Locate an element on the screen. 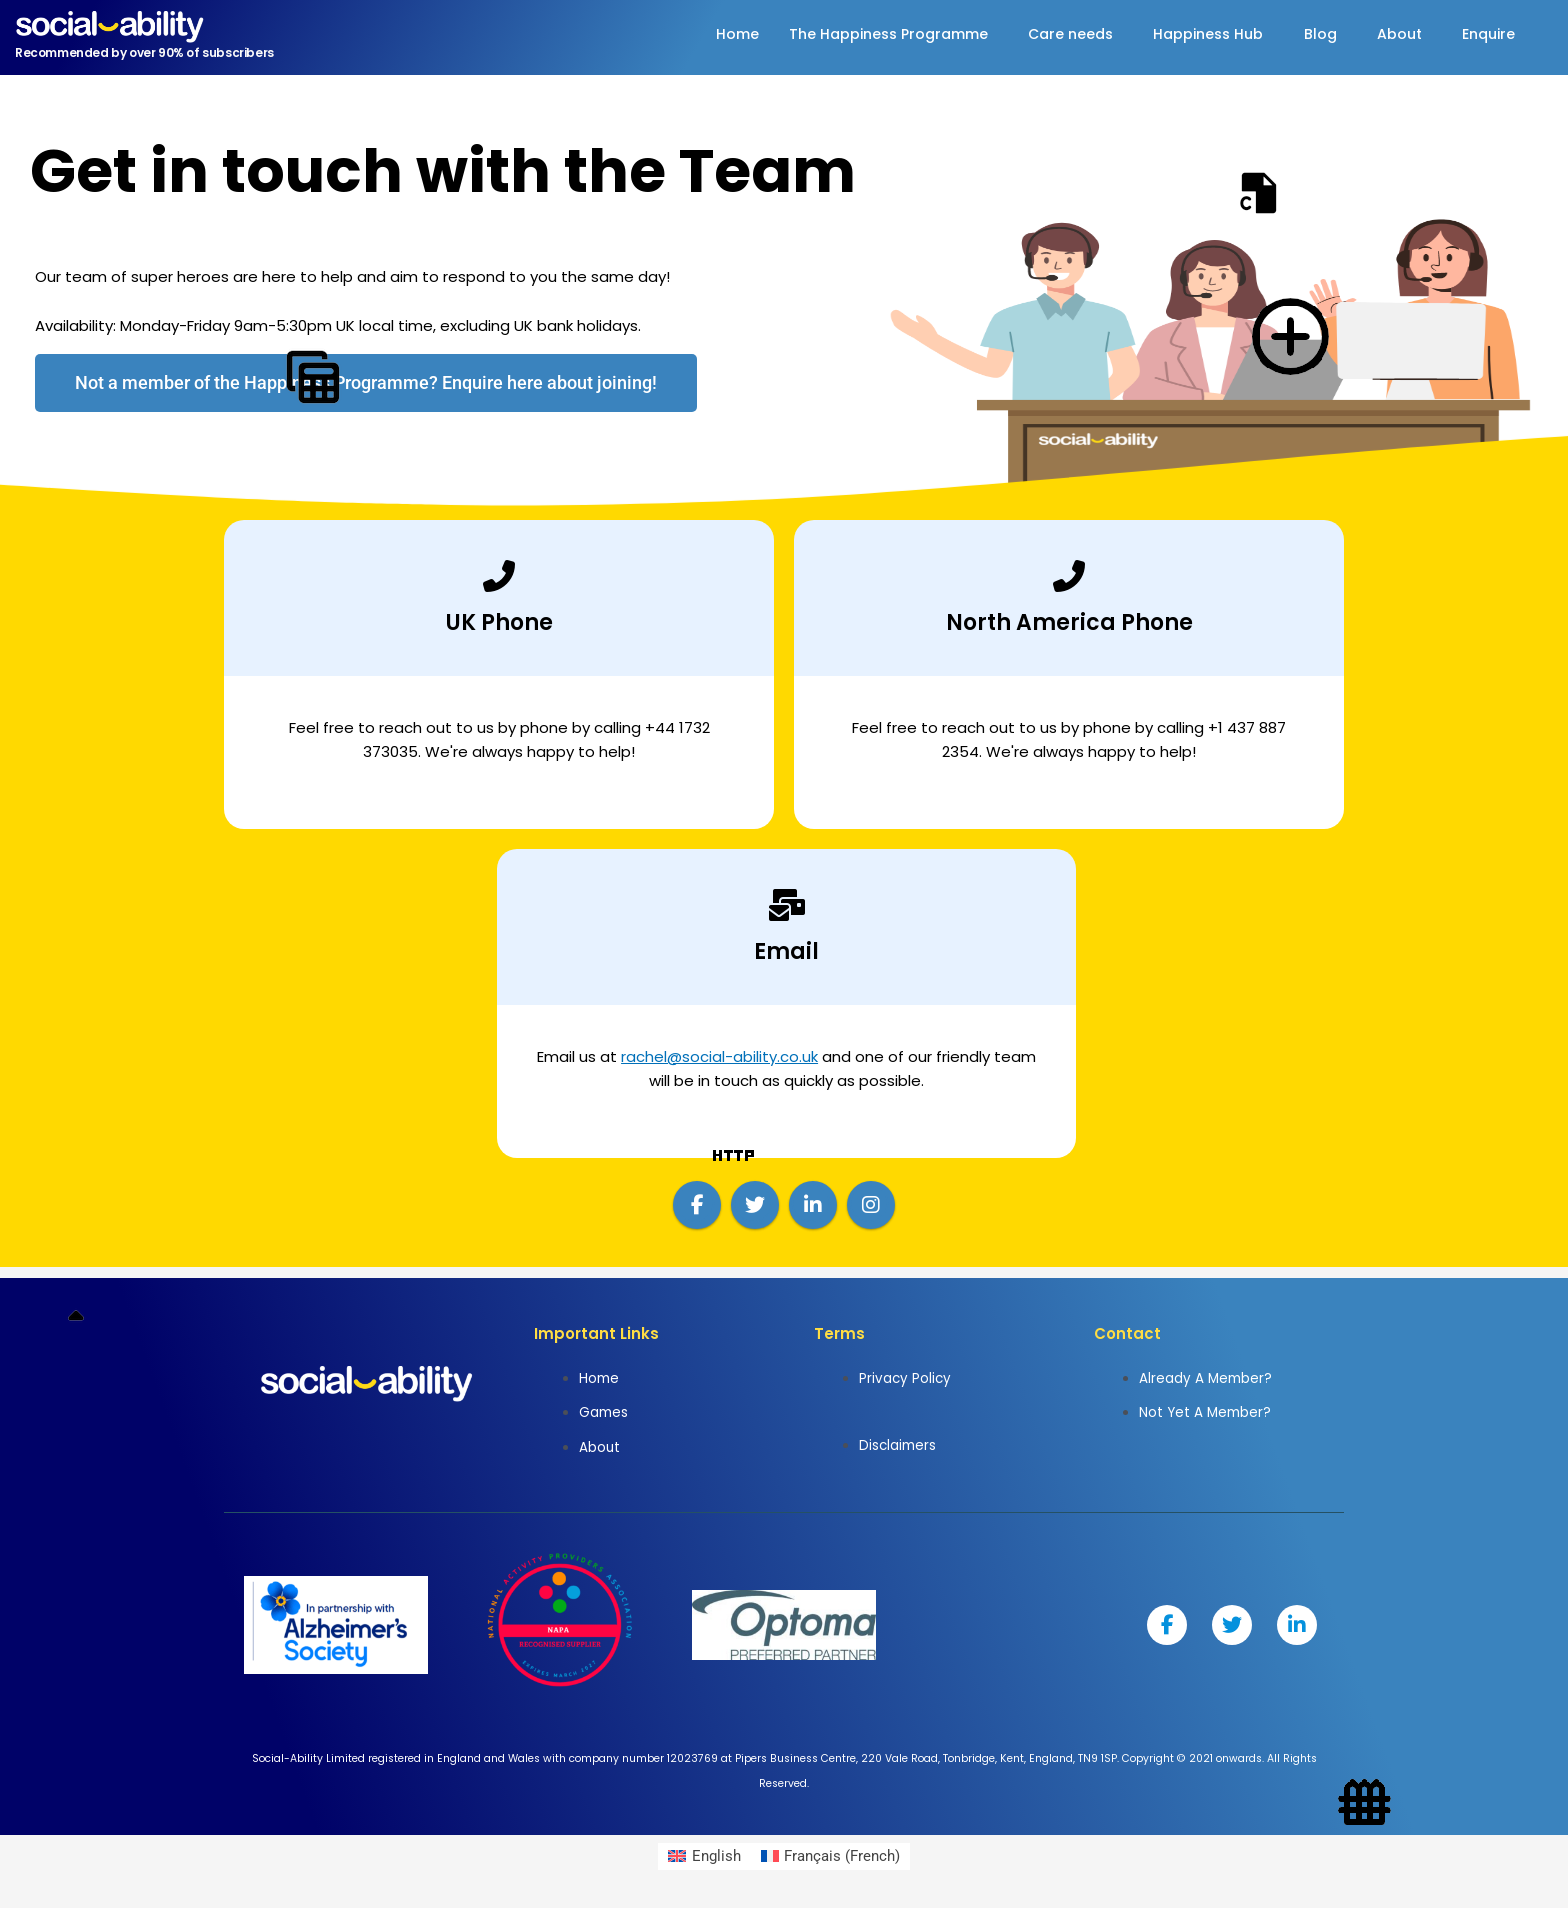 The width and height of the screenshot is (1568, 1908). a C programming language source file is located at coordinates (1259, 193).